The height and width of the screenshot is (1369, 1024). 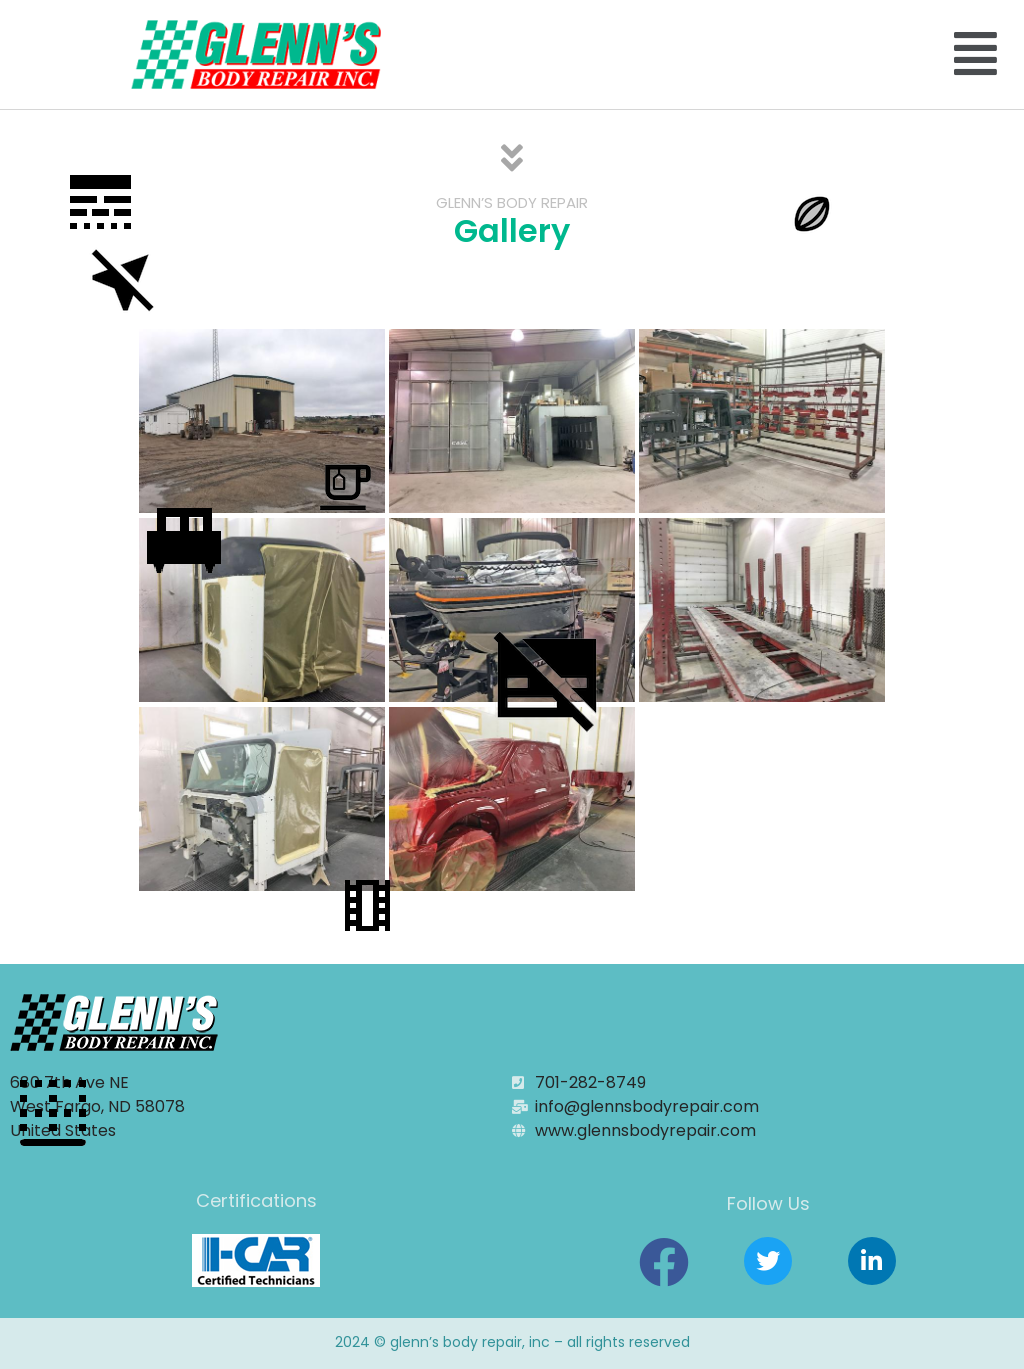 I want to click on change text line spacing or density, so click(x=100, y=202).